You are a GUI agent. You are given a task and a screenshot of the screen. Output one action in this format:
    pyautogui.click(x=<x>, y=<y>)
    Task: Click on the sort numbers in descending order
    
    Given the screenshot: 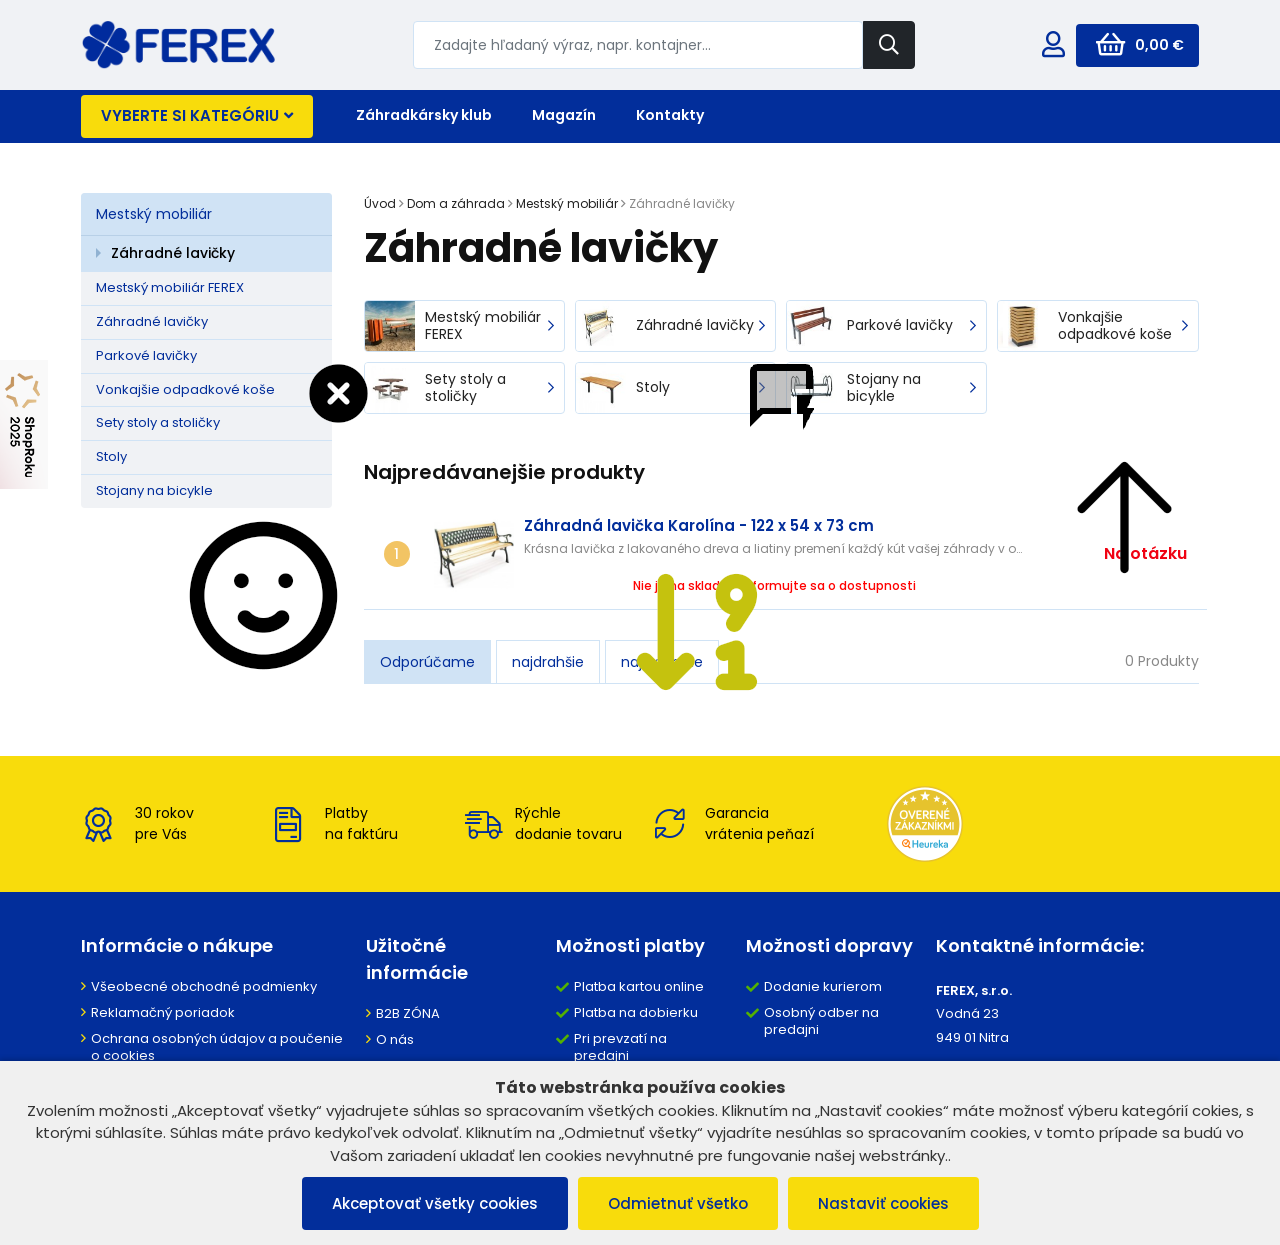 What is the action you would take?
    pyautogui.click(x=699, y=632)
    